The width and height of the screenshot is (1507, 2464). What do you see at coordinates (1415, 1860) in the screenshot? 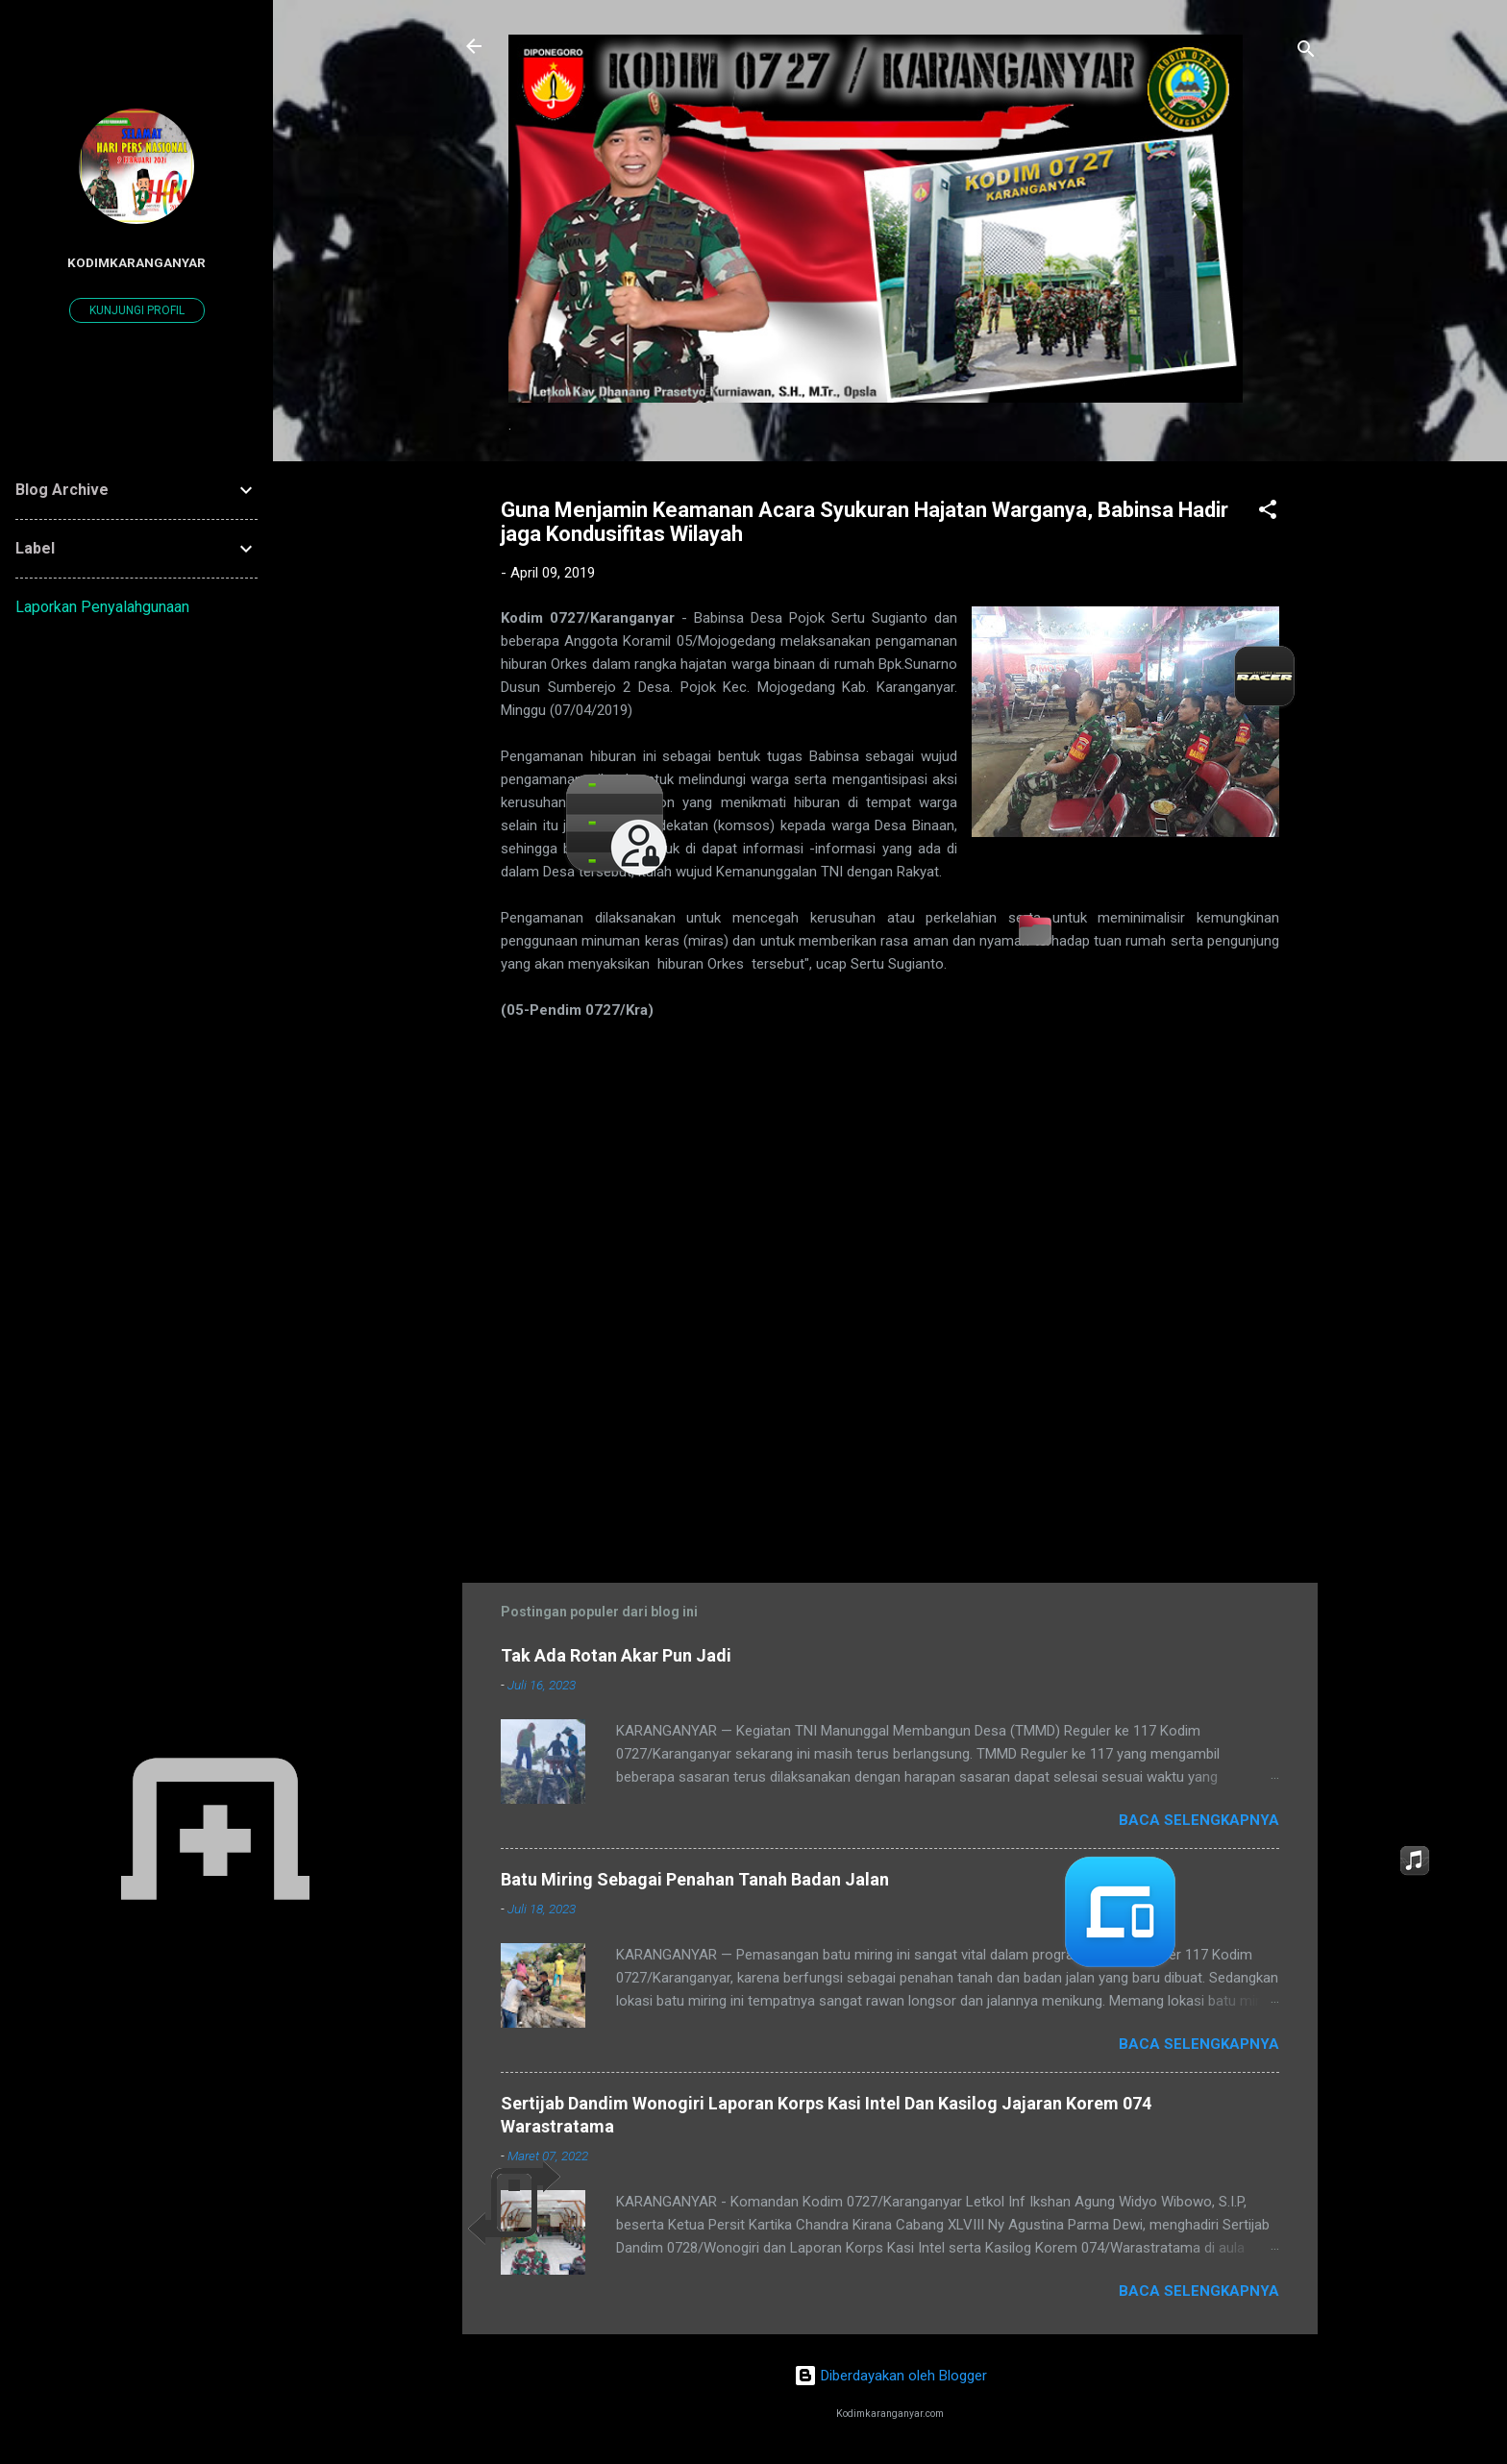
I see `open audacious music player` at bounding box center [1415, 1860].